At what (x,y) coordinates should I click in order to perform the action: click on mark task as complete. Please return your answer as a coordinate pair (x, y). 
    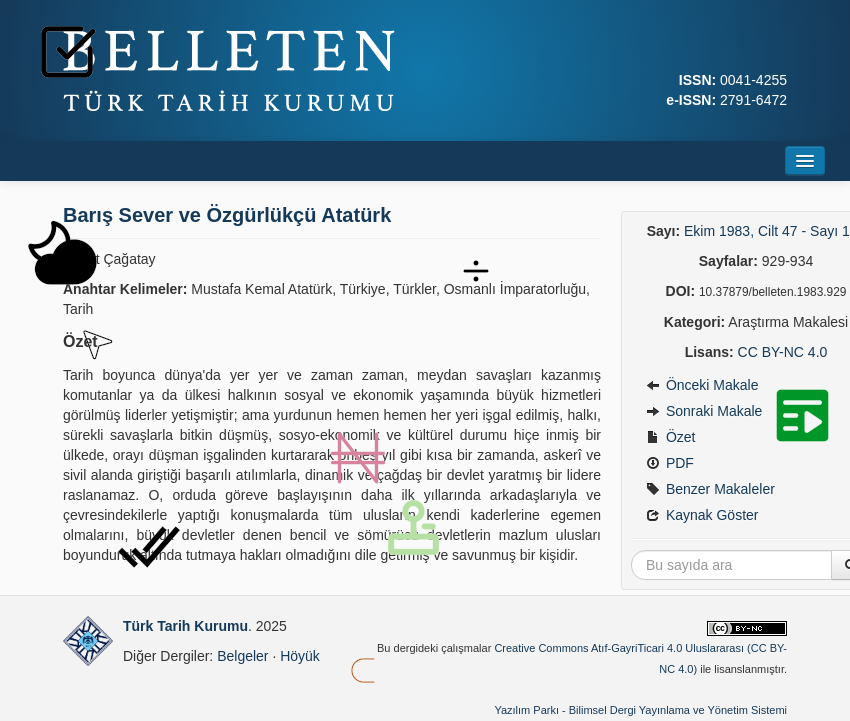
    Looking at the image, I should click on (67, 52).